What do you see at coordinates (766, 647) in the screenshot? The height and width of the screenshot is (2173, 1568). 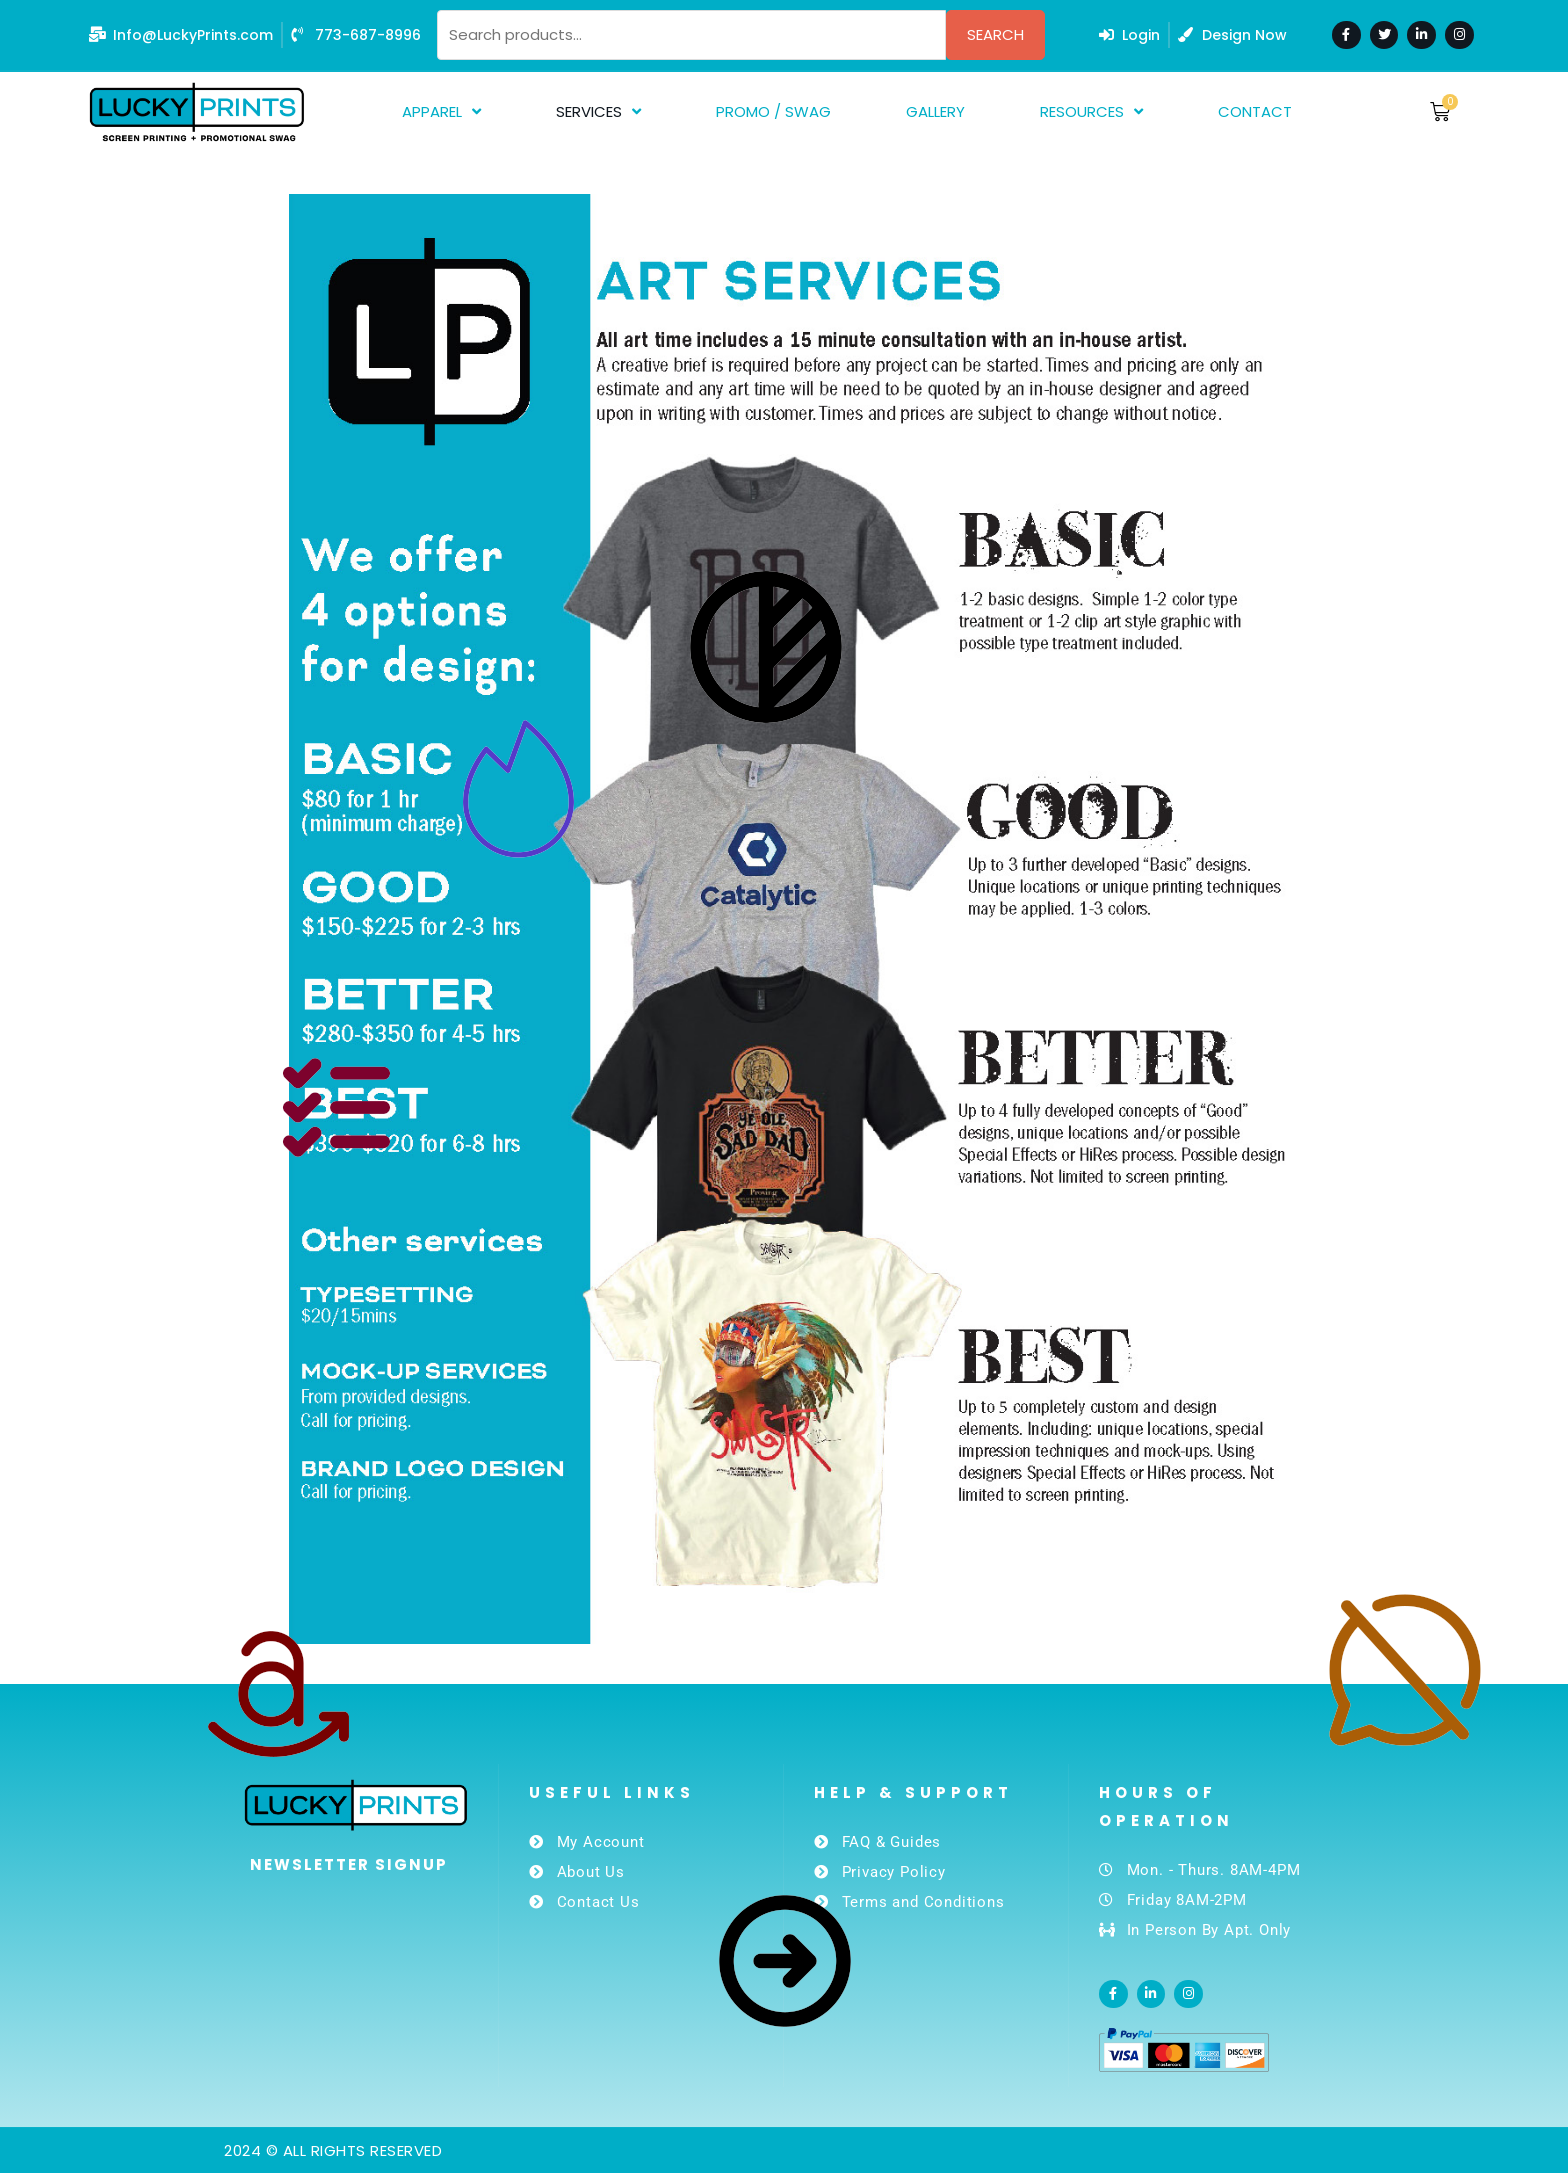 I see `adjust screen brightness settings` at bounding box center [766, 647].